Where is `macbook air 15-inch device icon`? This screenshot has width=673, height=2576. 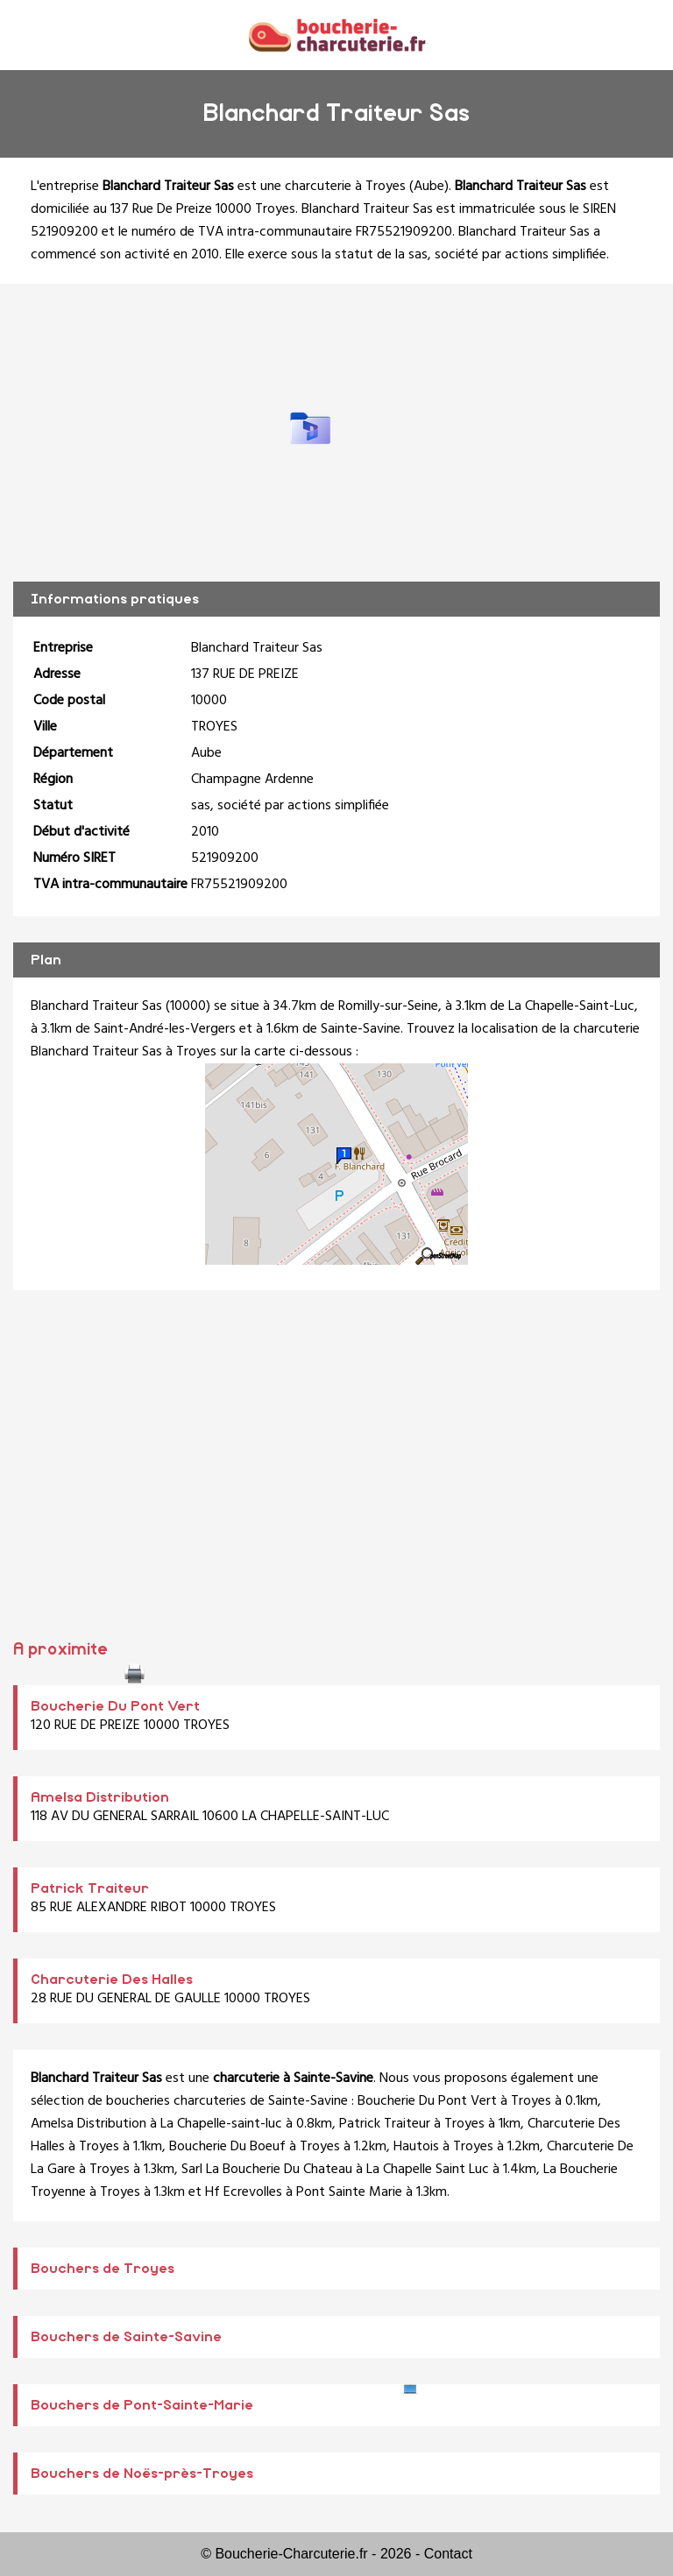
macbook air 15-inch device icon is located at coordinates (410, 2389).